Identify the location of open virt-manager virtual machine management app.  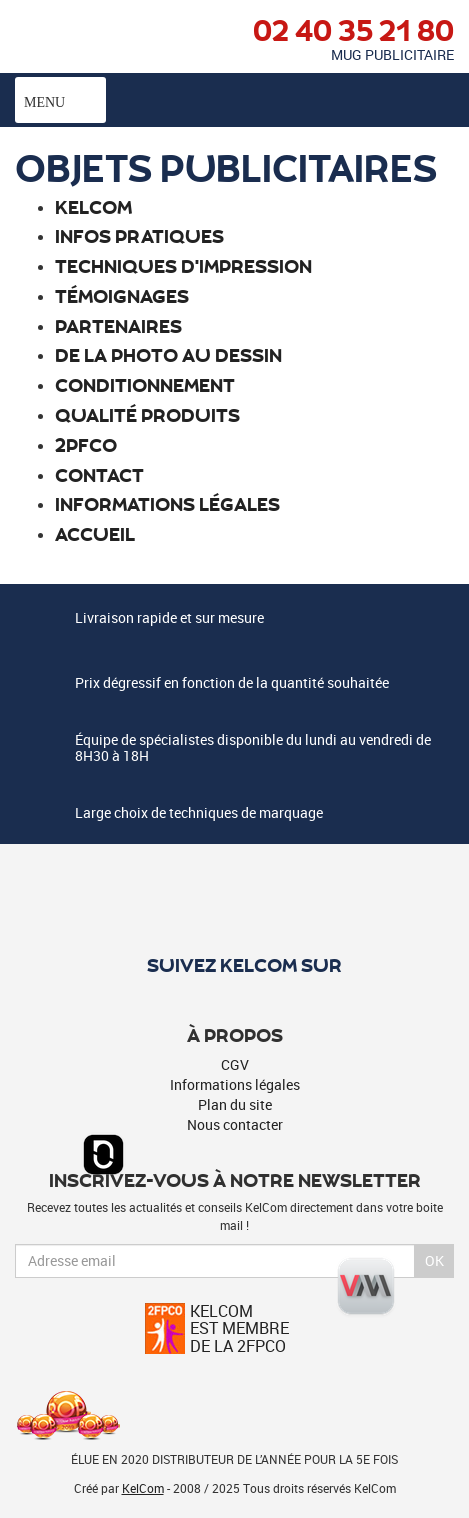
(366, 1286).